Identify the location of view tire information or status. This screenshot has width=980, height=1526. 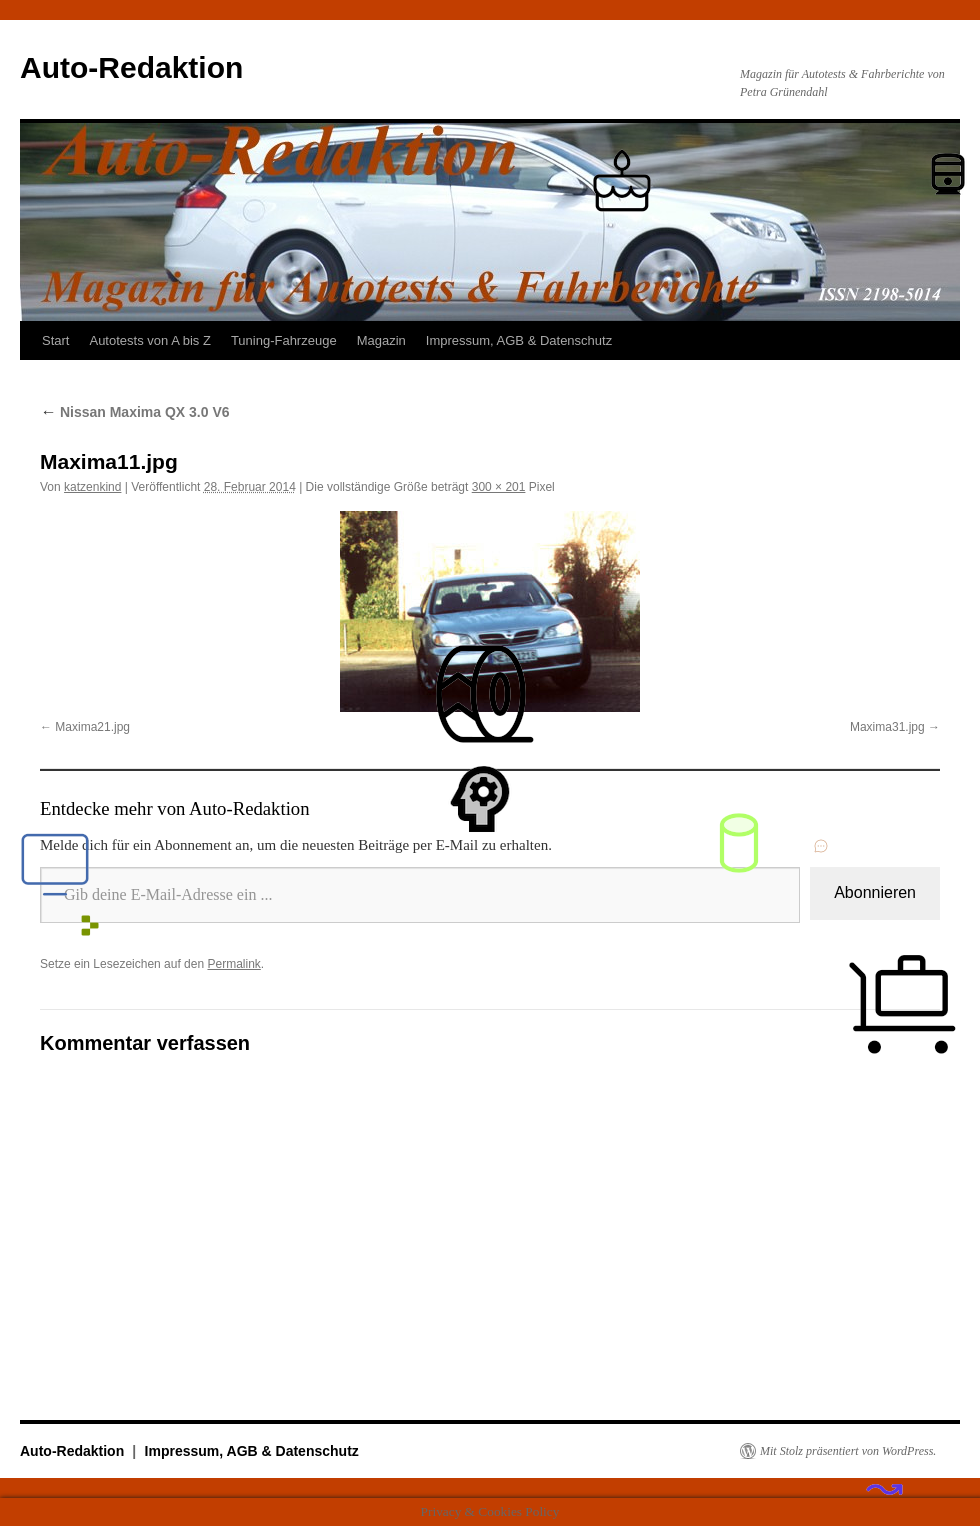
(481, 694).